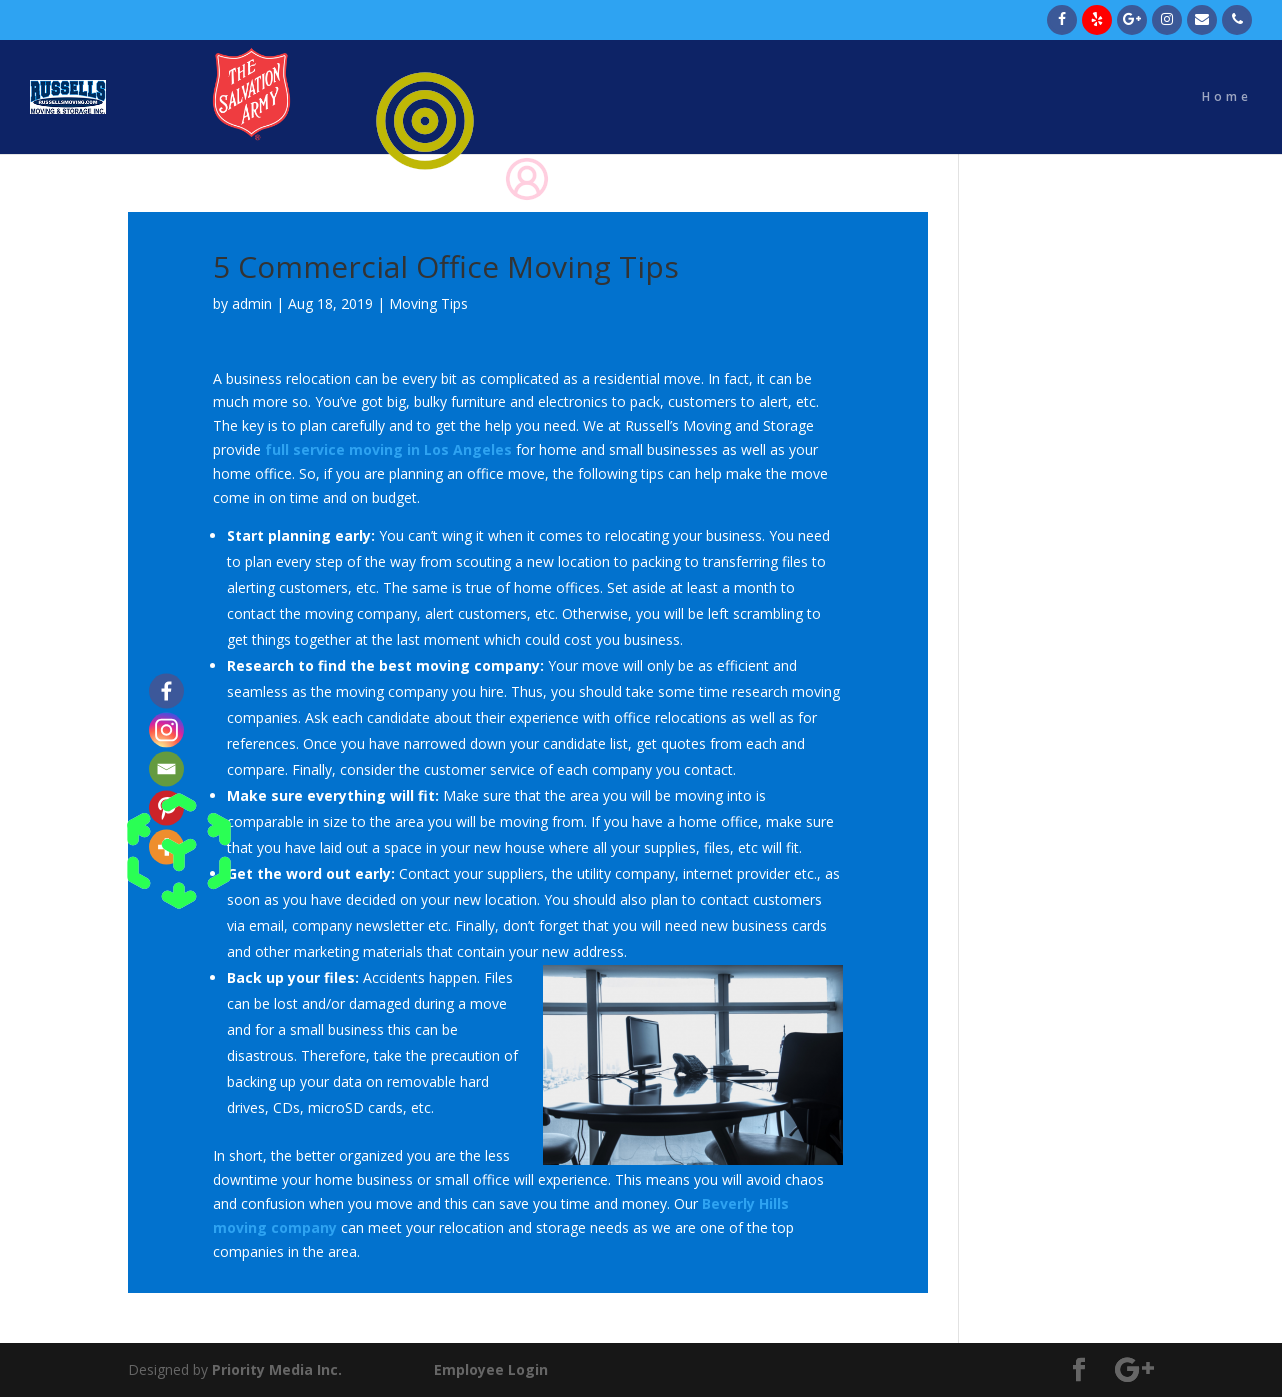 The image size is (1282, 1397). Describe the element at coordinates (425, 121) in the screenshot. I see `set a goal or target` at that location.